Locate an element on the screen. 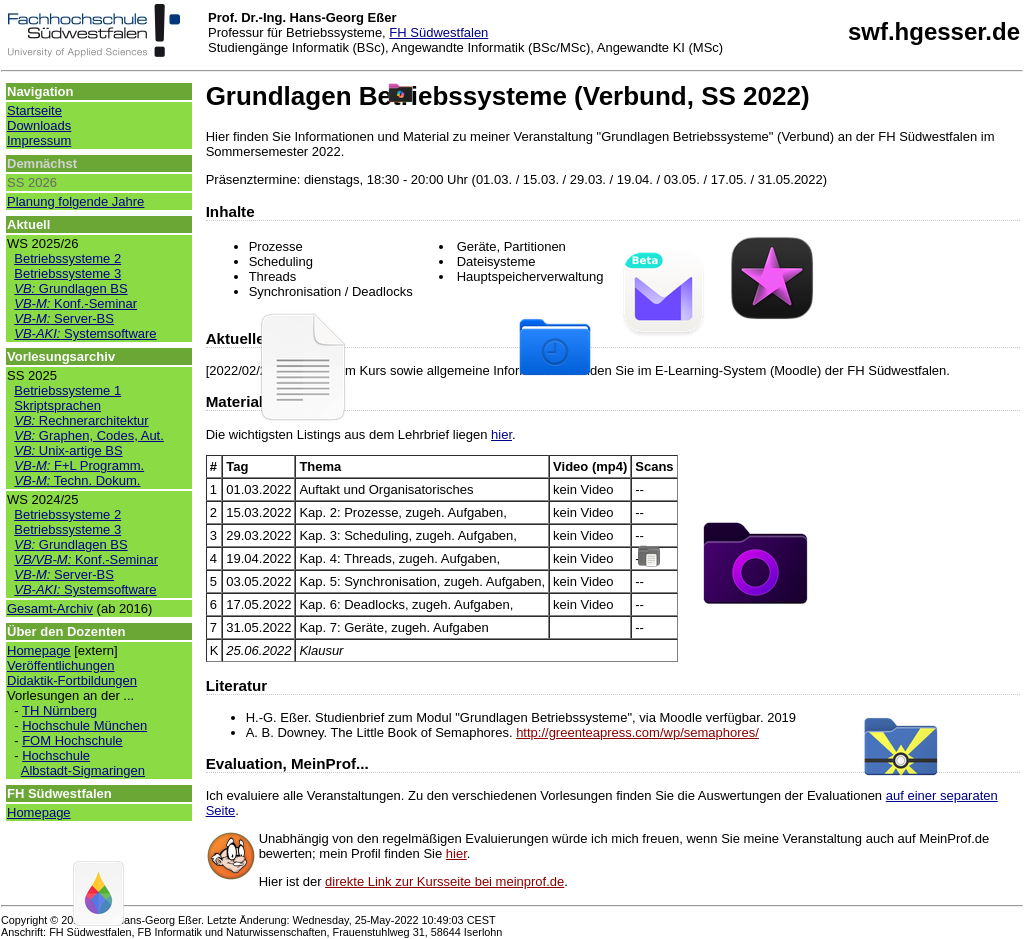 Image resolution: width=1024 pixels, height=939 pixels. access temporary files folder is located at coordinates (555, 347).